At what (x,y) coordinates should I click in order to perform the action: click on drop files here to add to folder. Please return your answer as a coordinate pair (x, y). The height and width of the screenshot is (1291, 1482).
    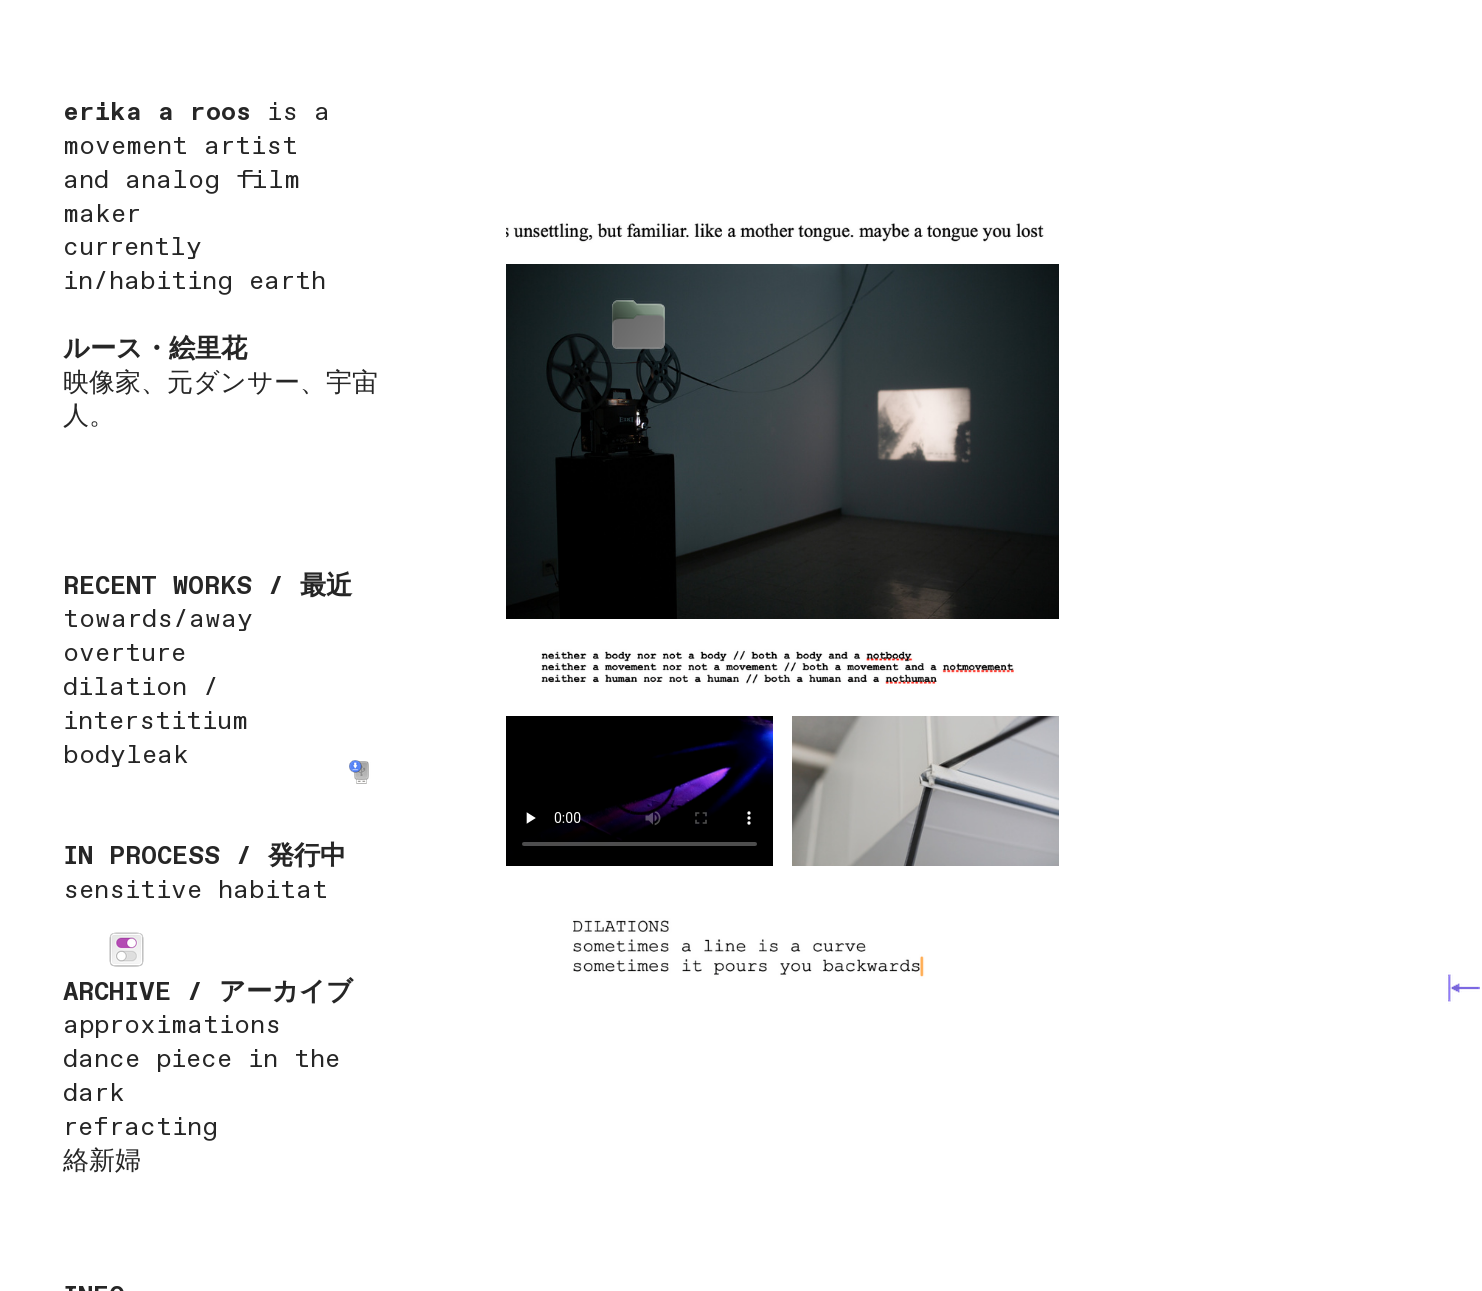
    Looking at the image, I should click on (638, 324).